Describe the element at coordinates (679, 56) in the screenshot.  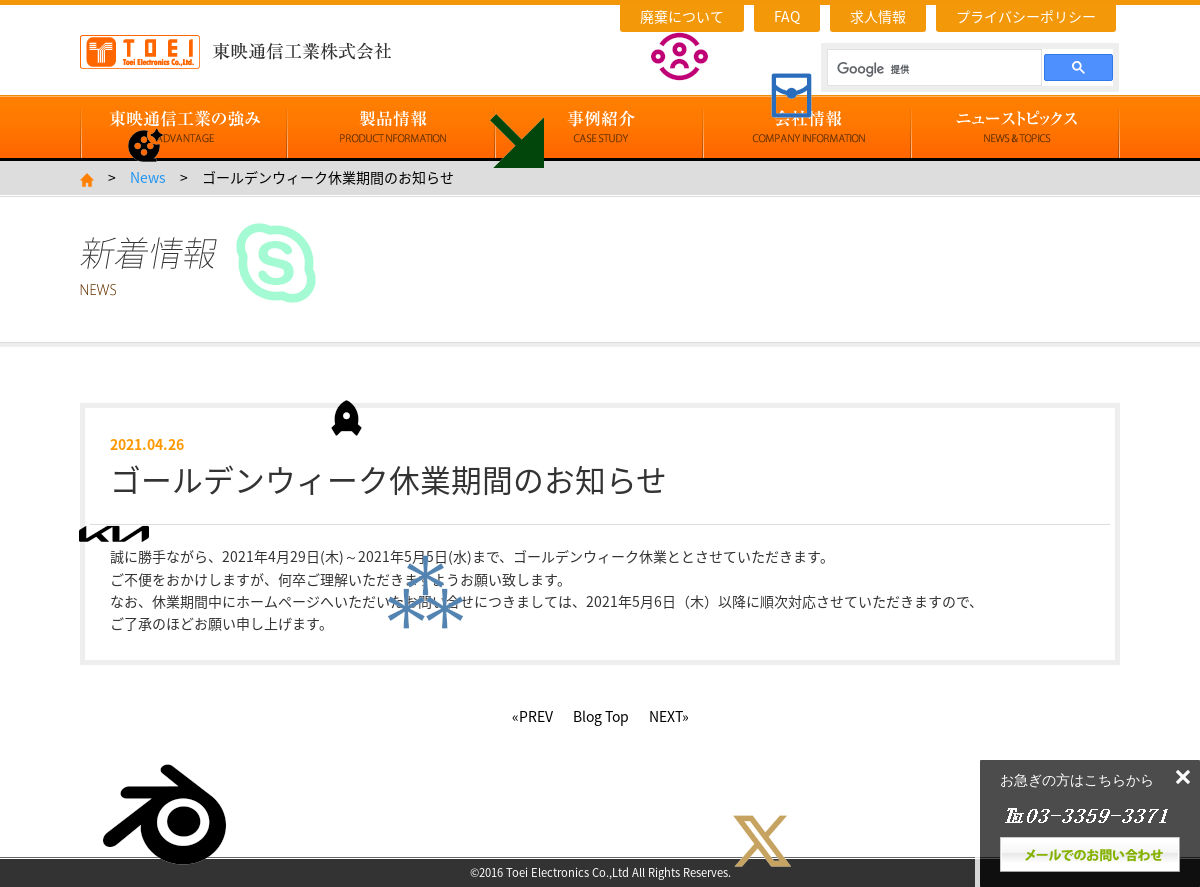
I see `view community members` at that location.